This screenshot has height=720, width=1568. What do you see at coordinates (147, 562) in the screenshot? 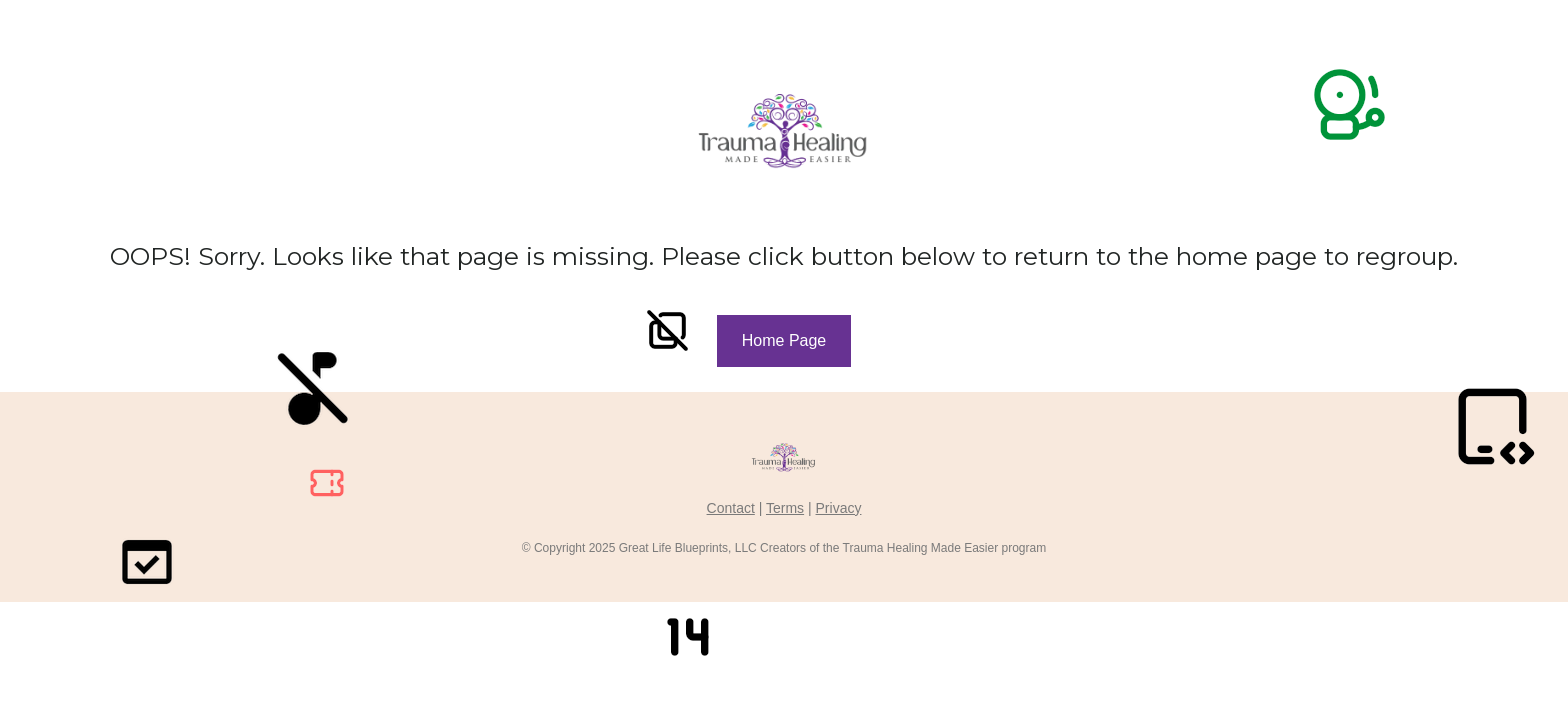
I see `indicates a verified domain or website` at bounding box center [147, 562].